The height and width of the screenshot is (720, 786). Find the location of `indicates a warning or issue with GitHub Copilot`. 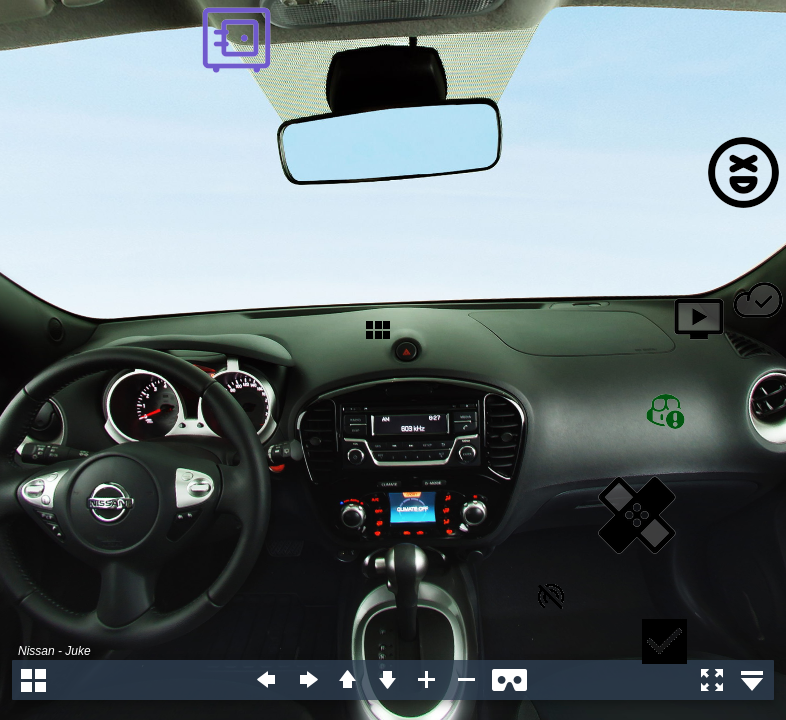

indicates a warning or issue with GitHub Copilot is located at coordinates (665, 411).